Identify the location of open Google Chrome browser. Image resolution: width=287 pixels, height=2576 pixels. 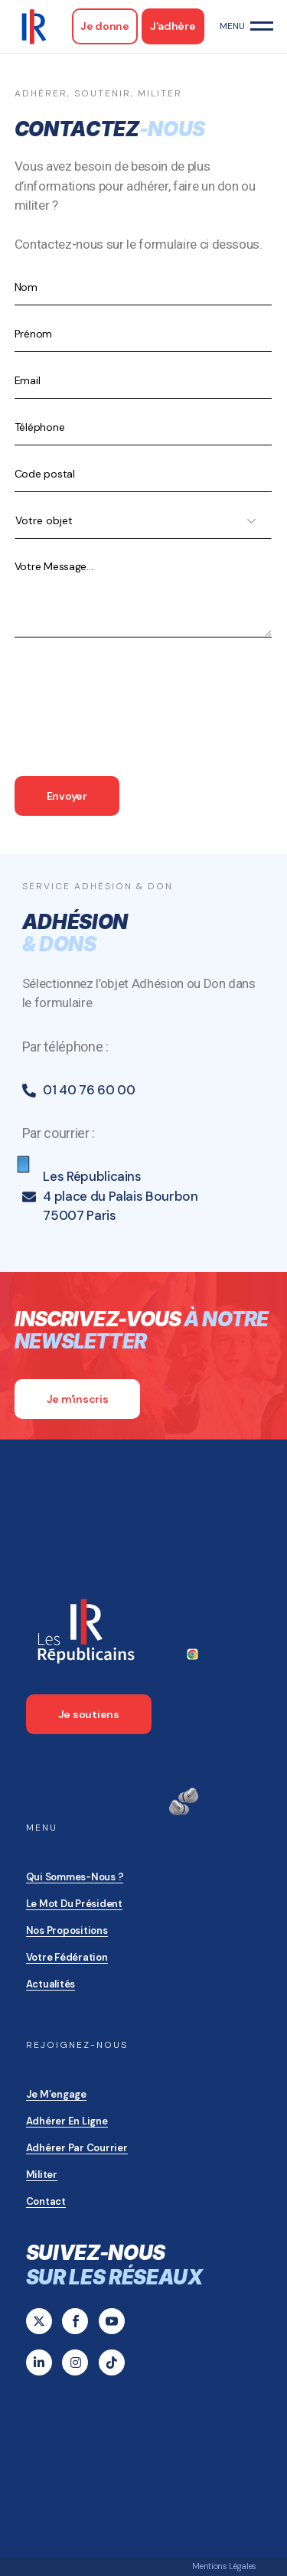
(192, 1654).